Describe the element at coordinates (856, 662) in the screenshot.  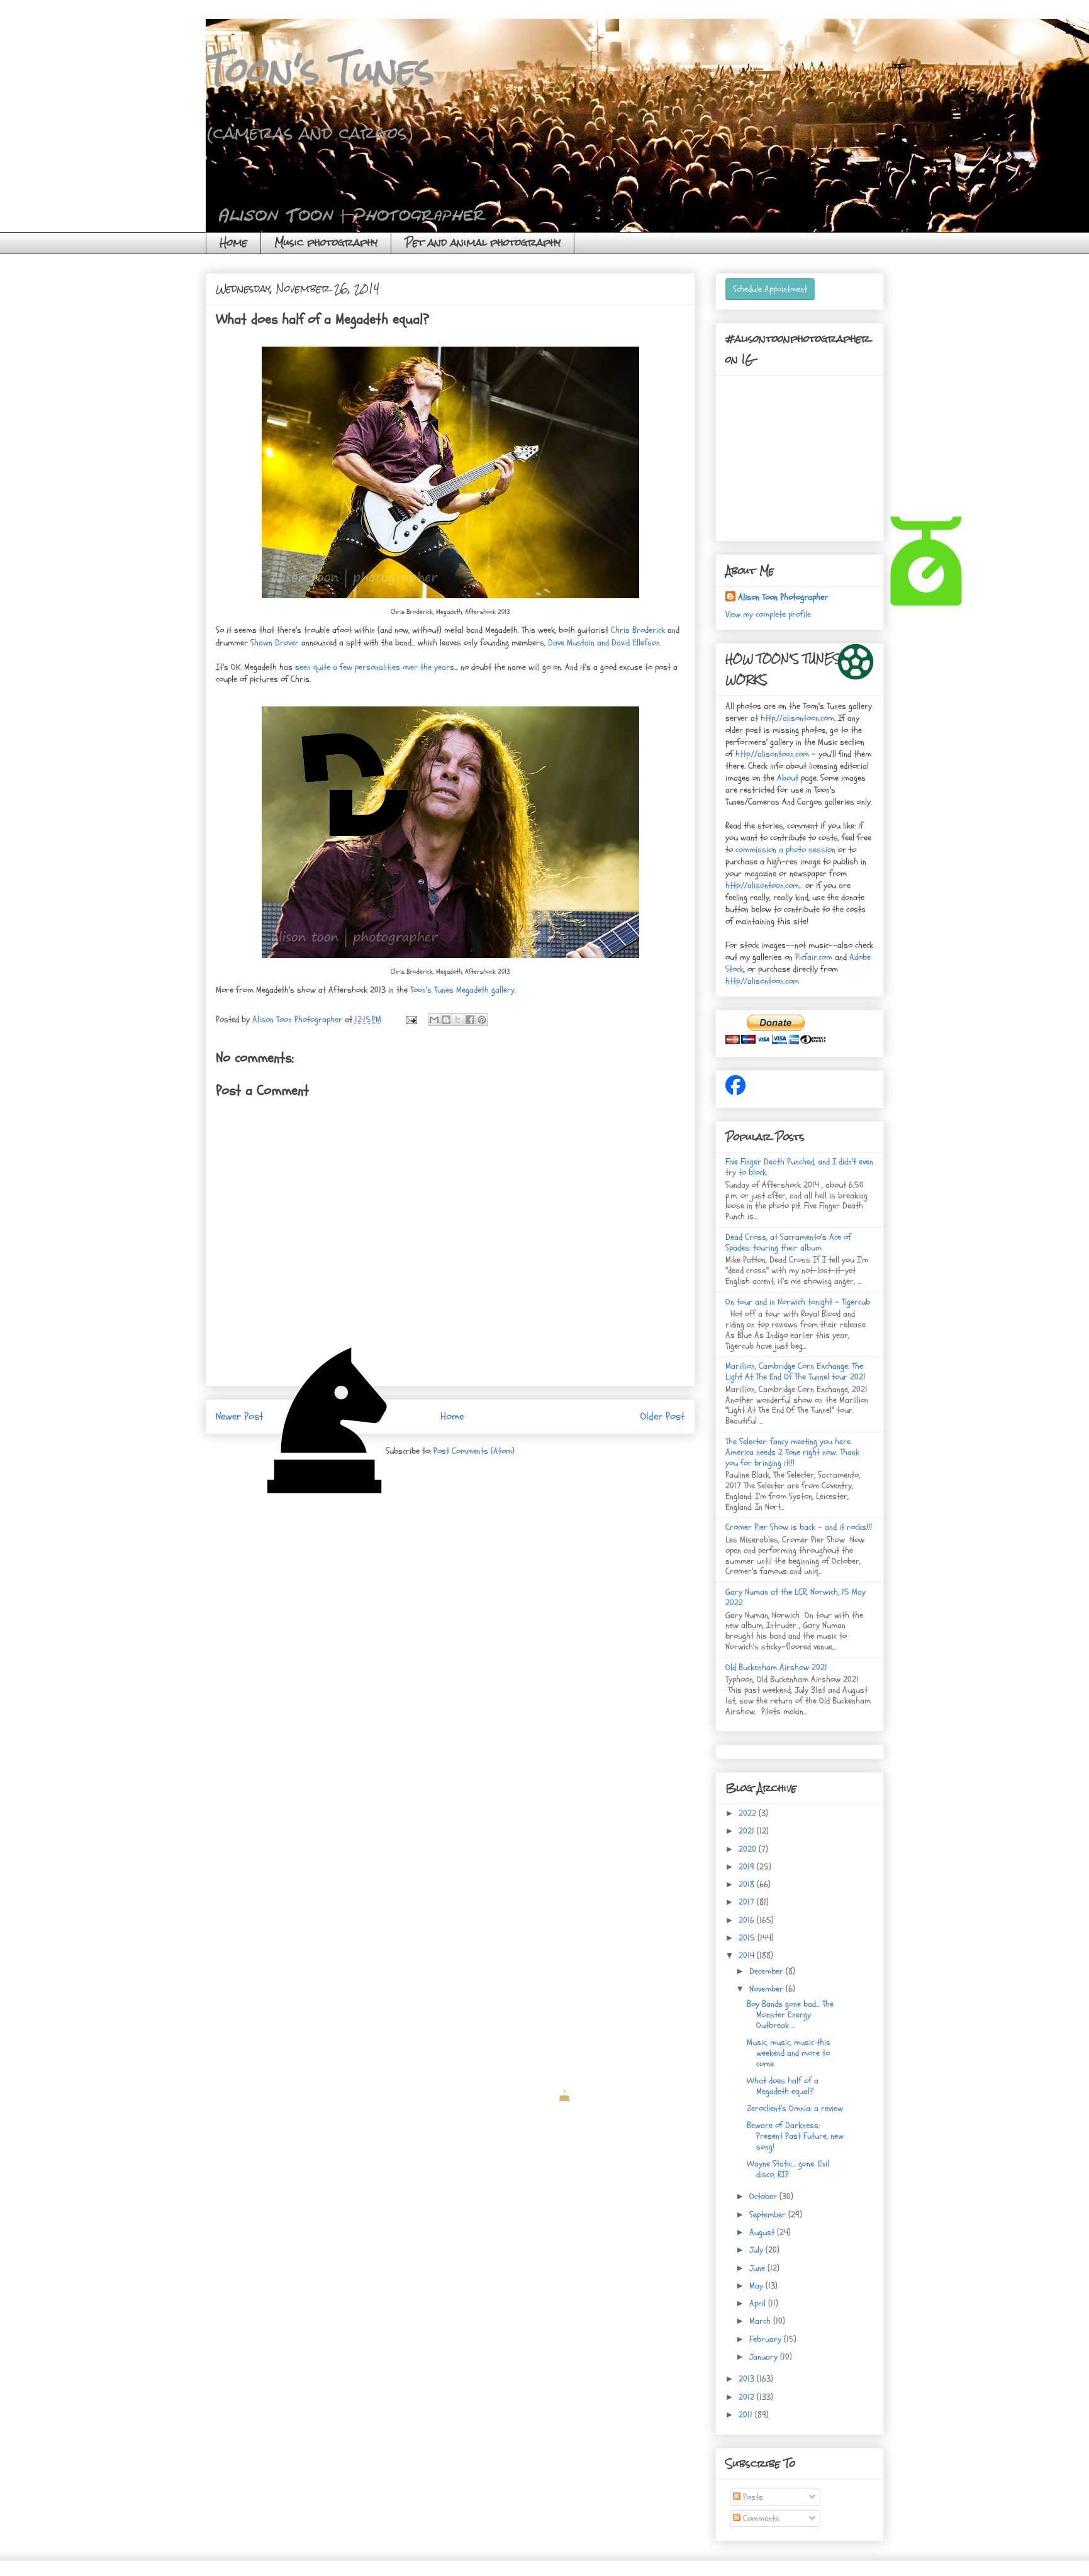
I see `access football or soccer content` at that location.